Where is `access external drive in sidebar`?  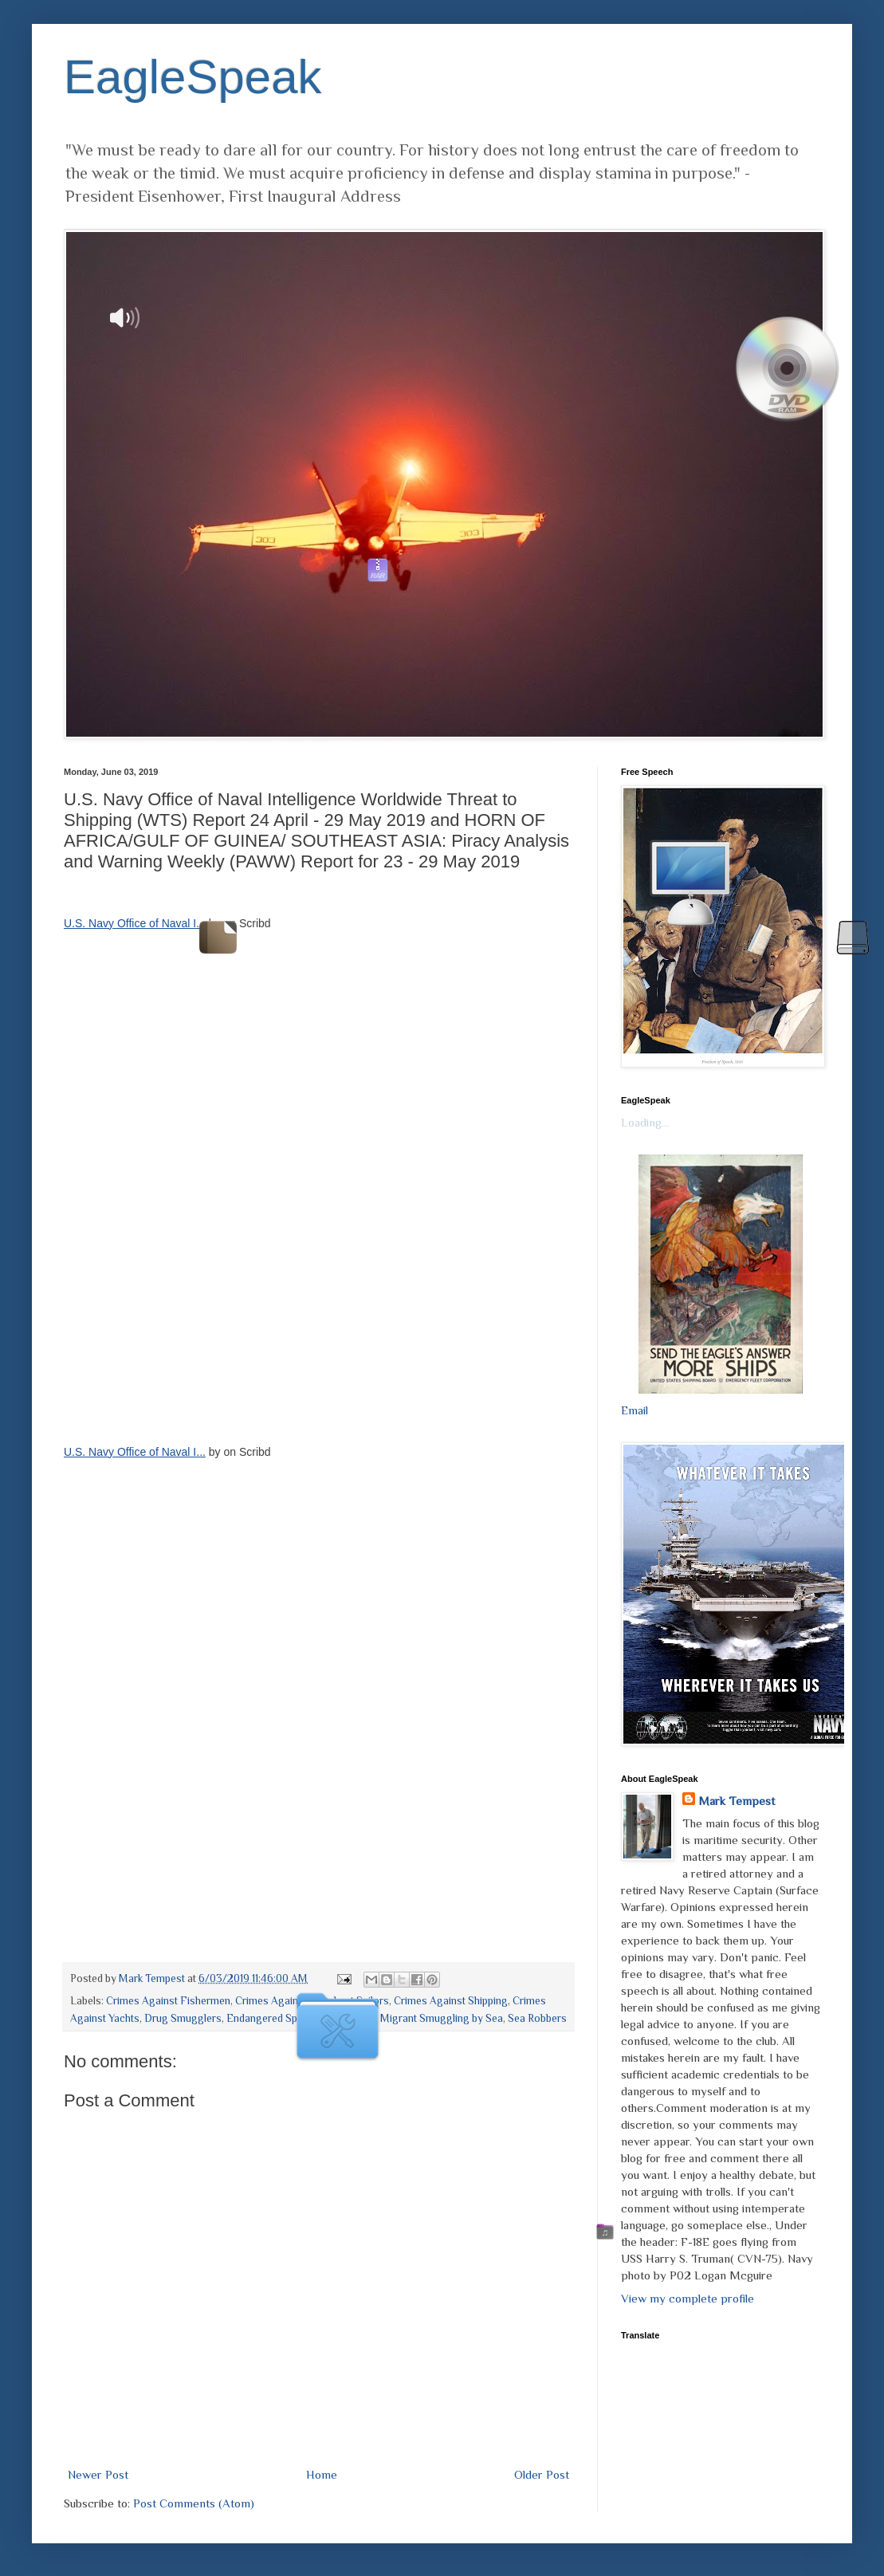
access external drive in sidebar is located at coordinates (853, 938).